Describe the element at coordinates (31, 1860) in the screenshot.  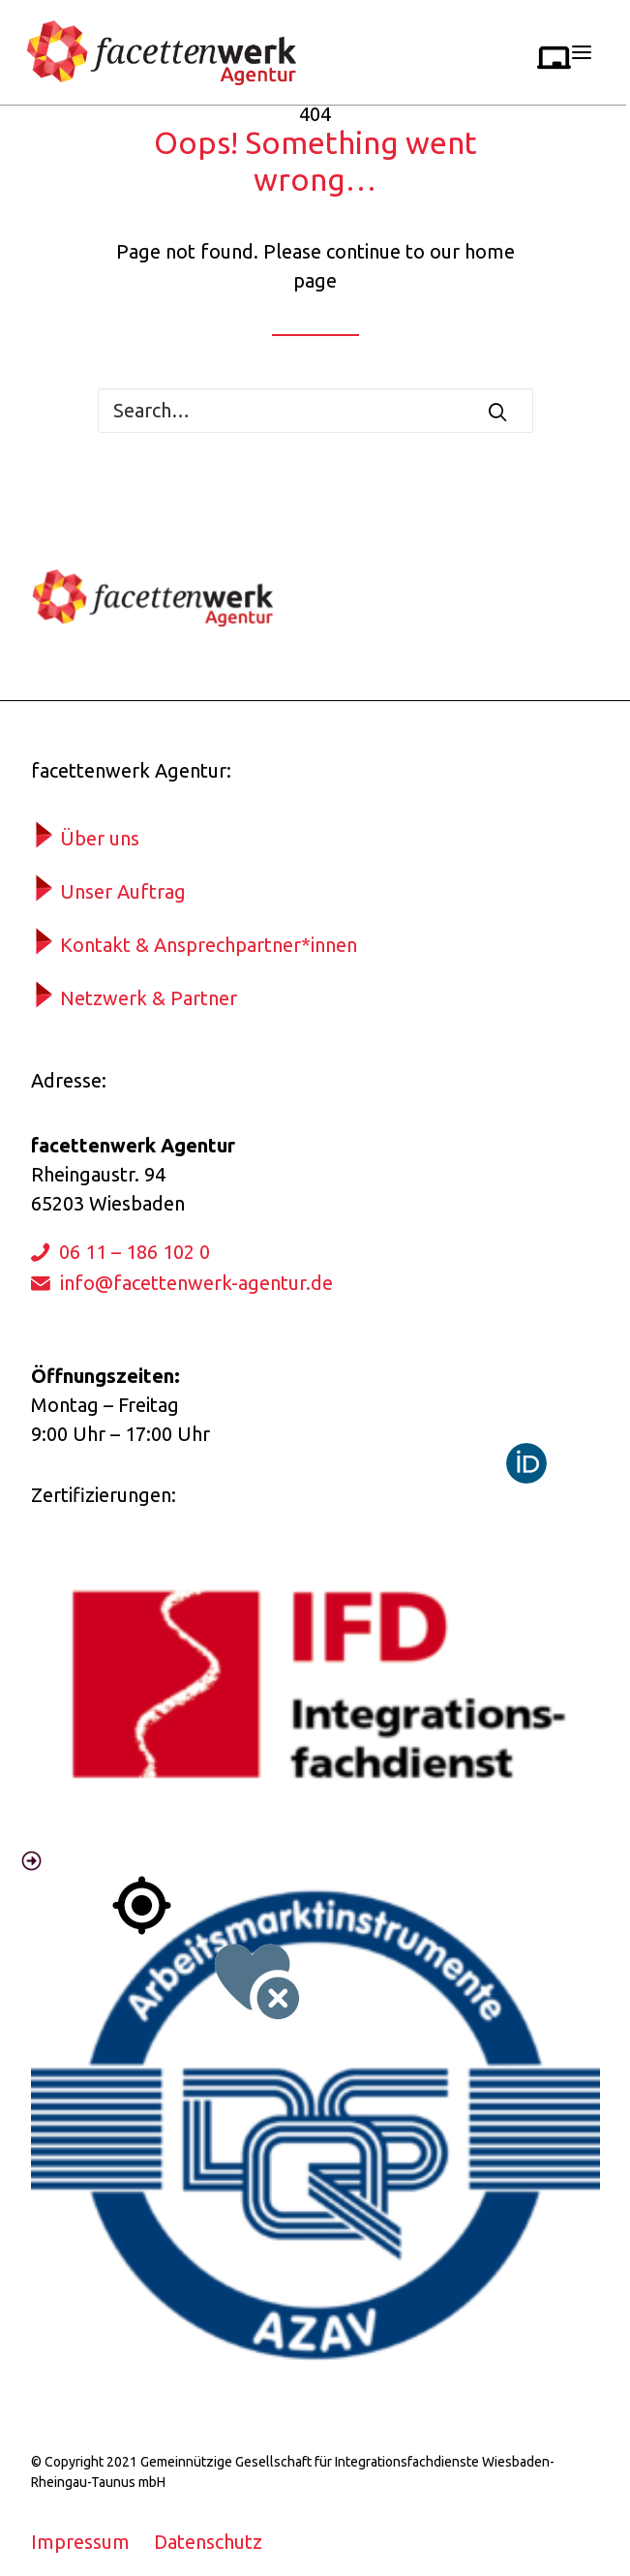
I see `go to next item or step` at that location.